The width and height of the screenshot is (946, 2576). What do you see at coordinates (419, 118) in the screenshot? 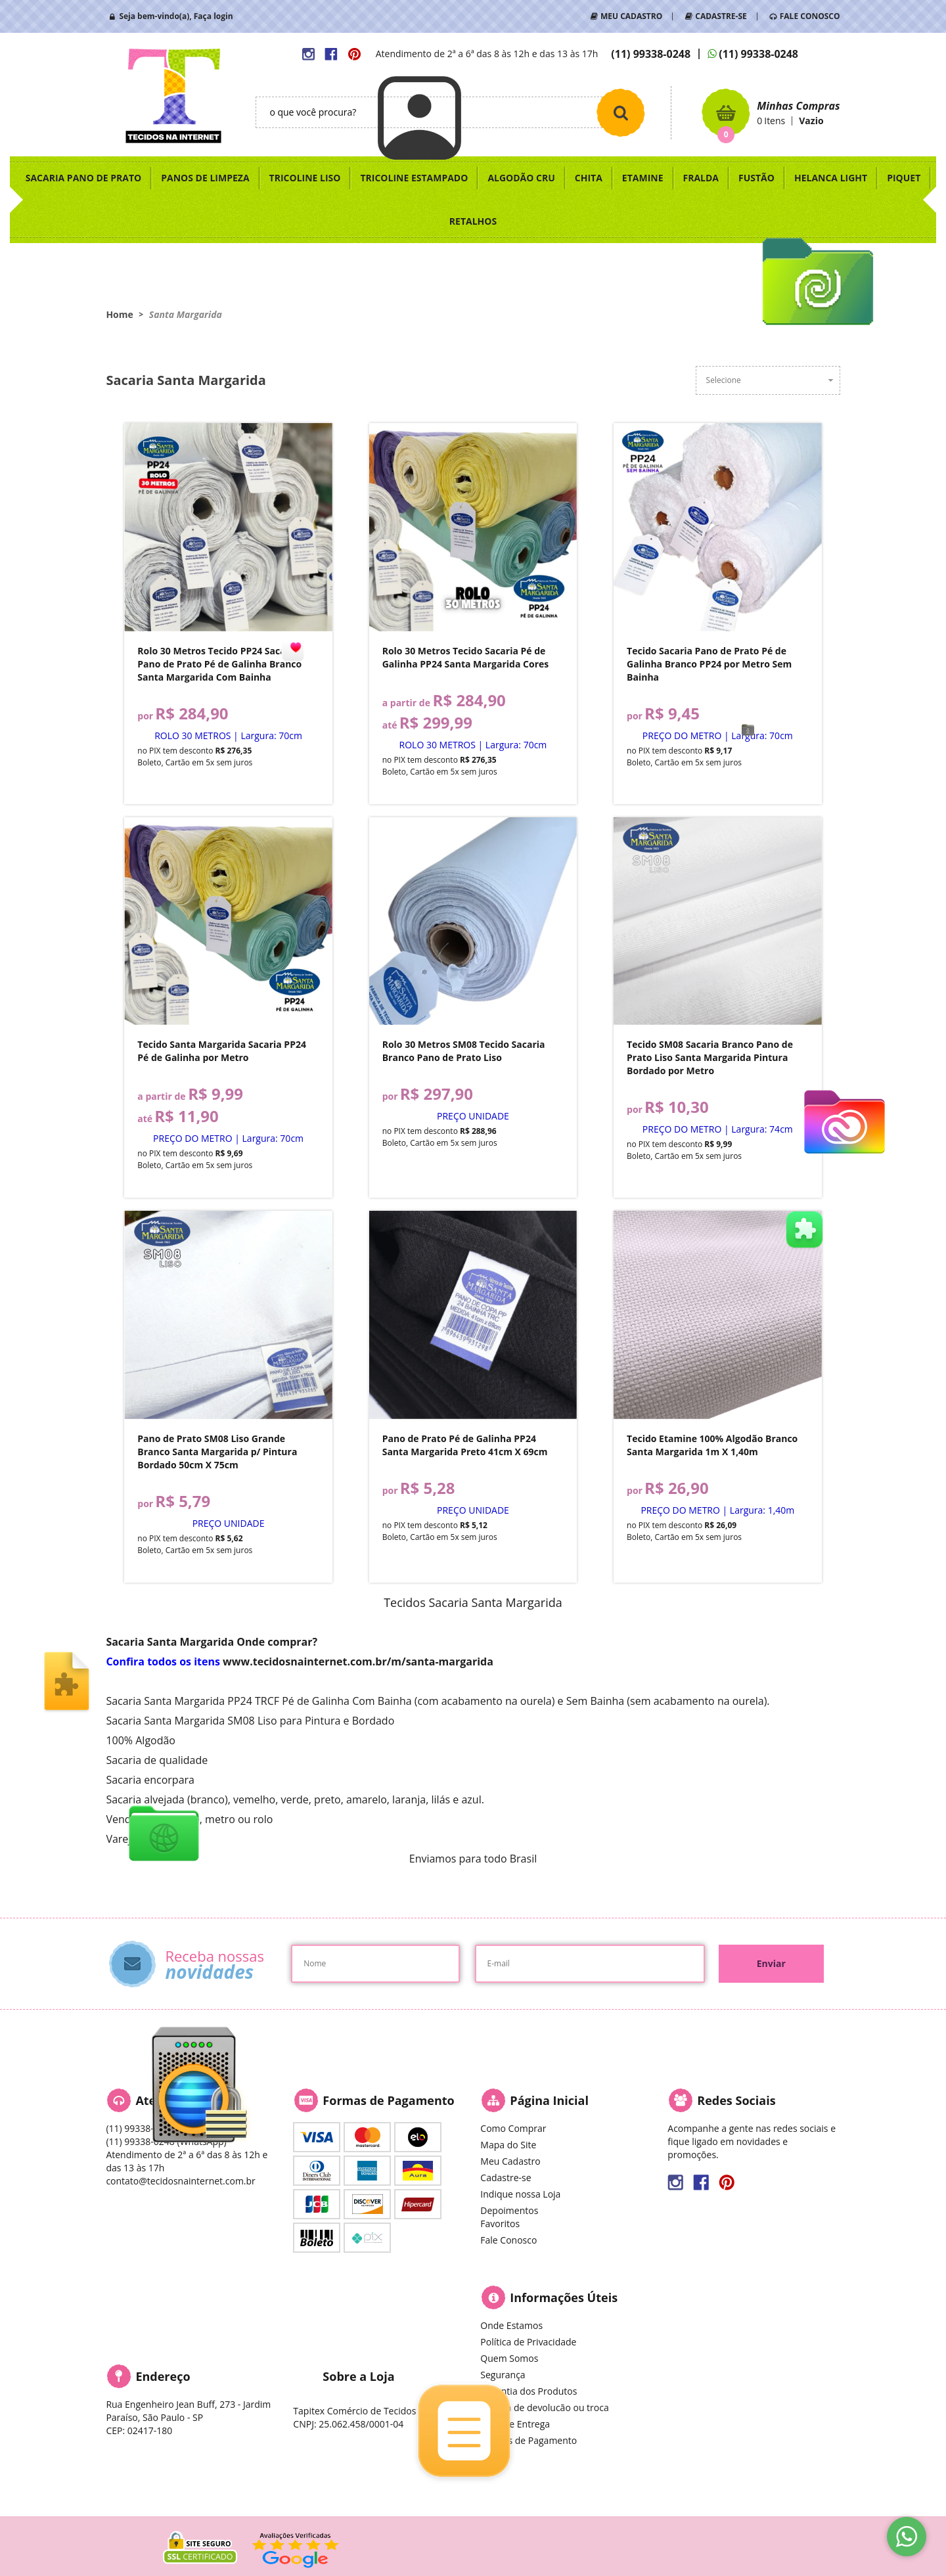
I see `configure login screen settings` at bounding box center [419, 118].